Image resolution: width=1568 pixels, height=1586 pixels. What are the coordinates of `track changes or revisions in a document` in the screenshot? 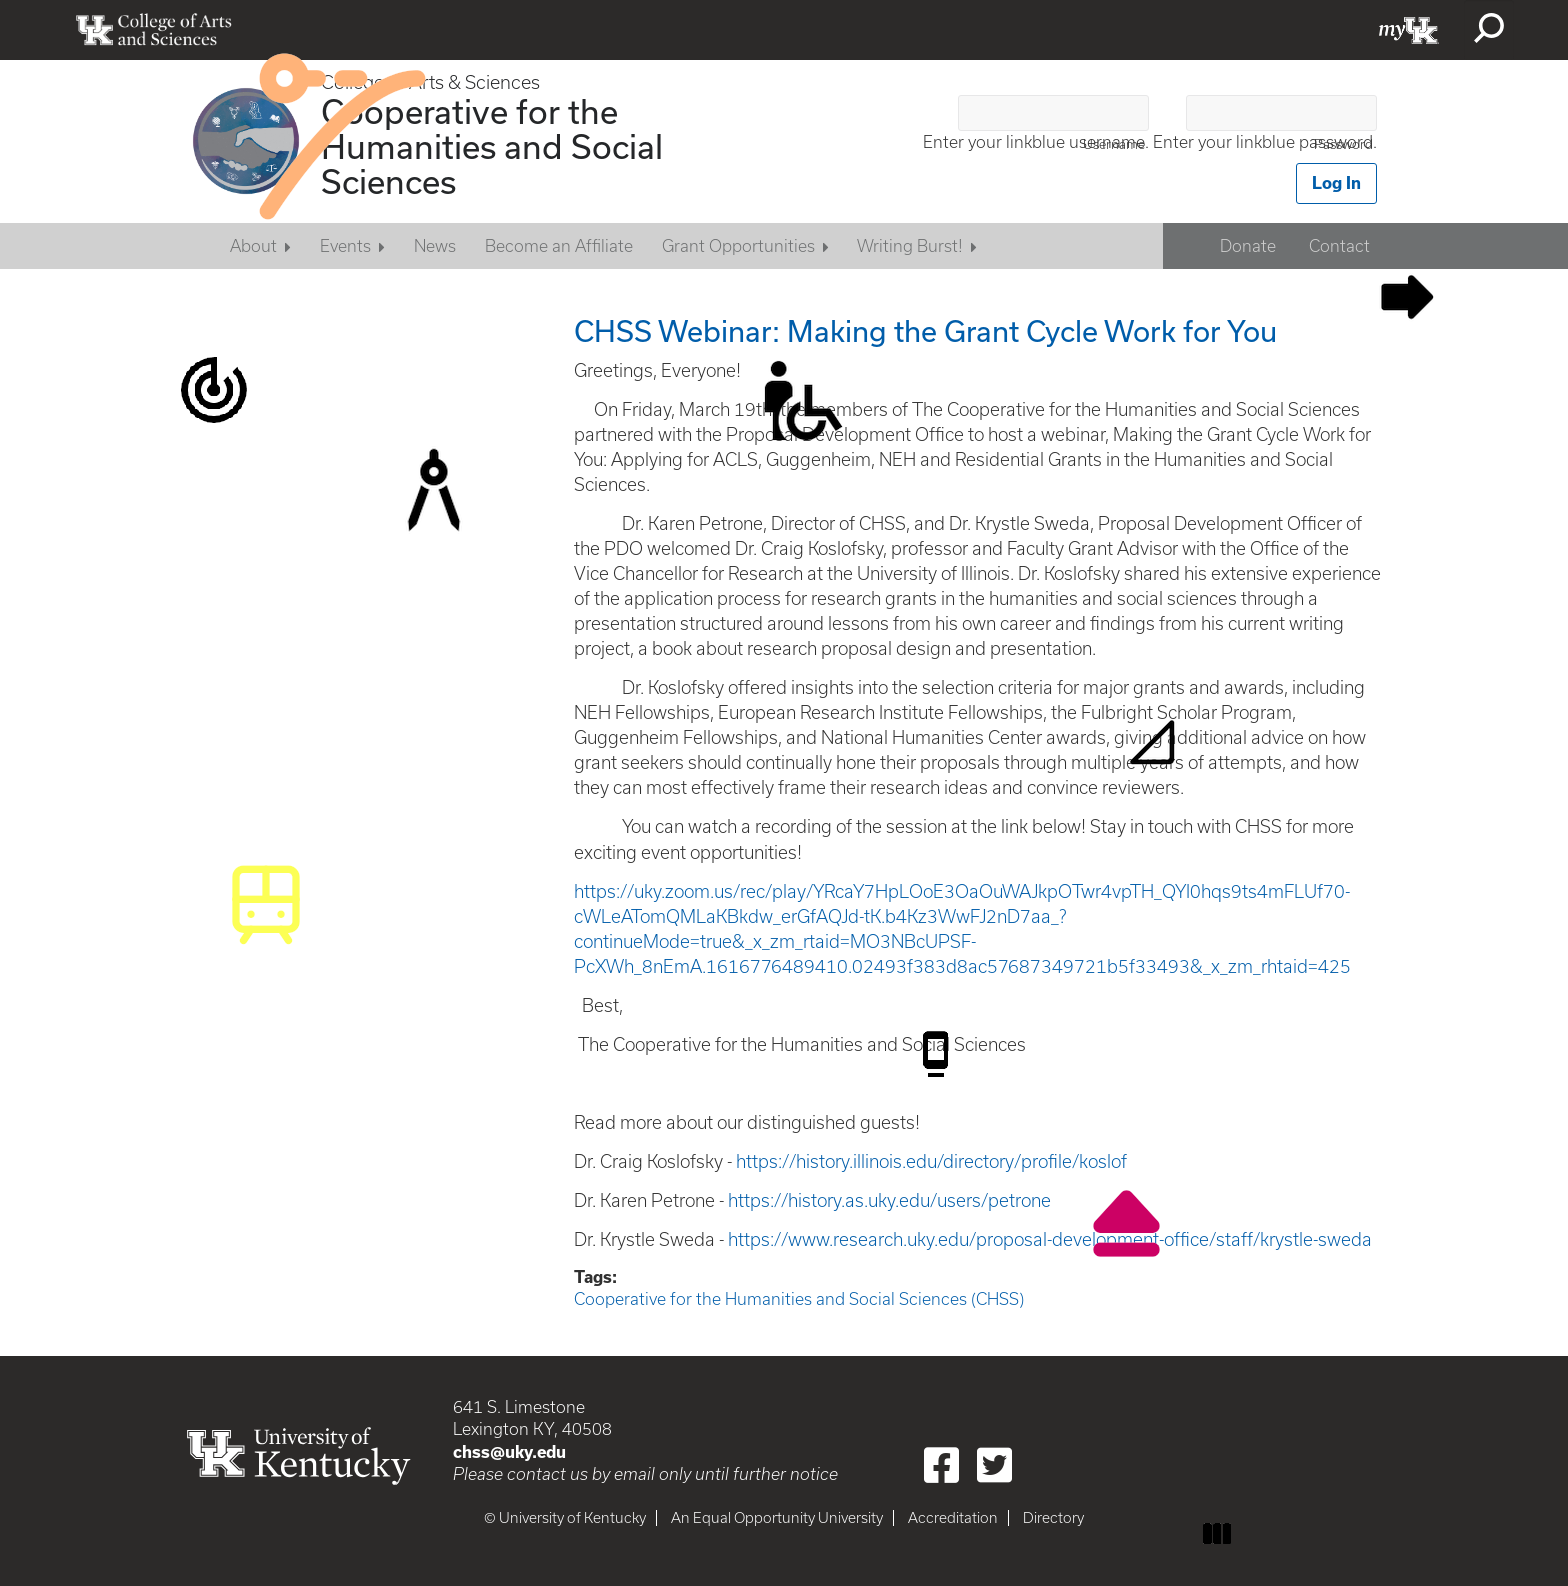 It's located at (214, 390).